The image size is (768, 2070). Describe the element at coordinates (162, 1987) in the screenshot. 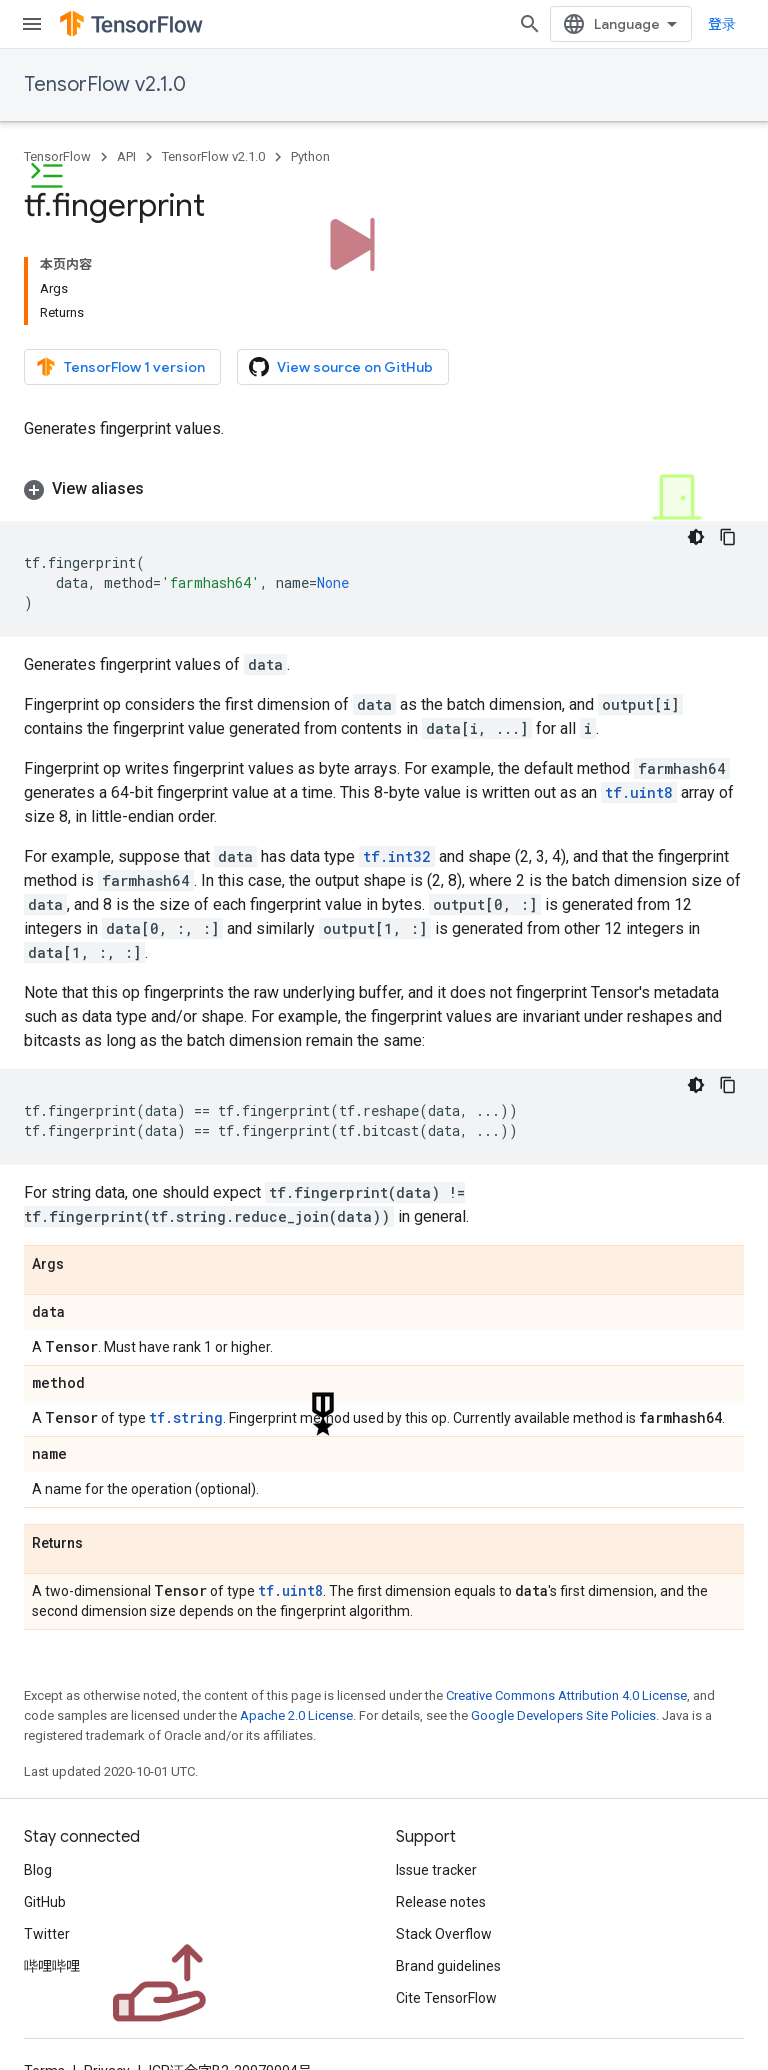

I see `upload or share content` at that location.